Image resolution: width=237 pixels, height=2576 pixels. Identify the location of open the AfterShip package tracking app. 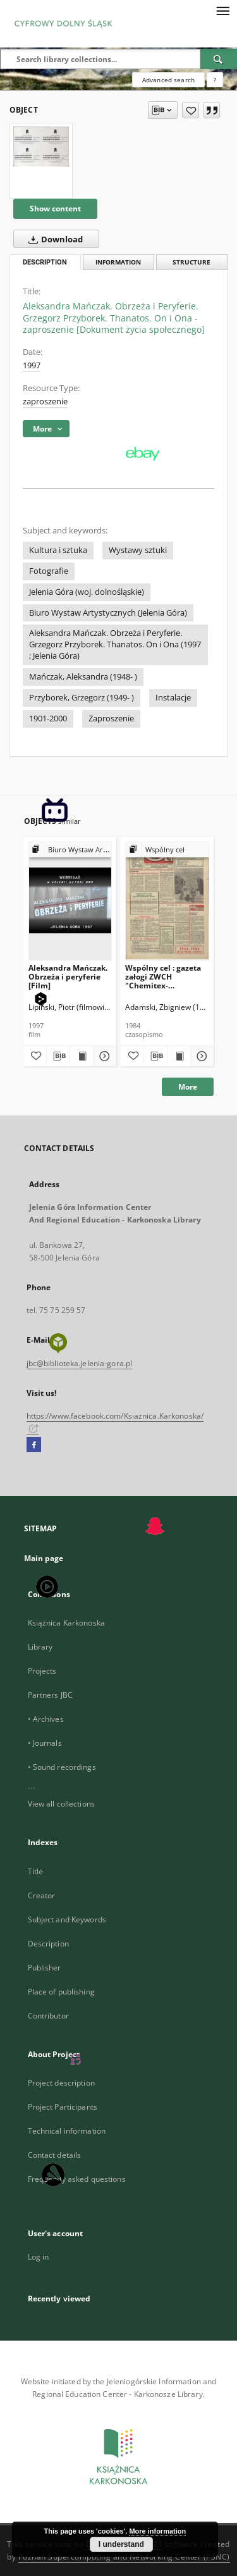
(58, 1343).